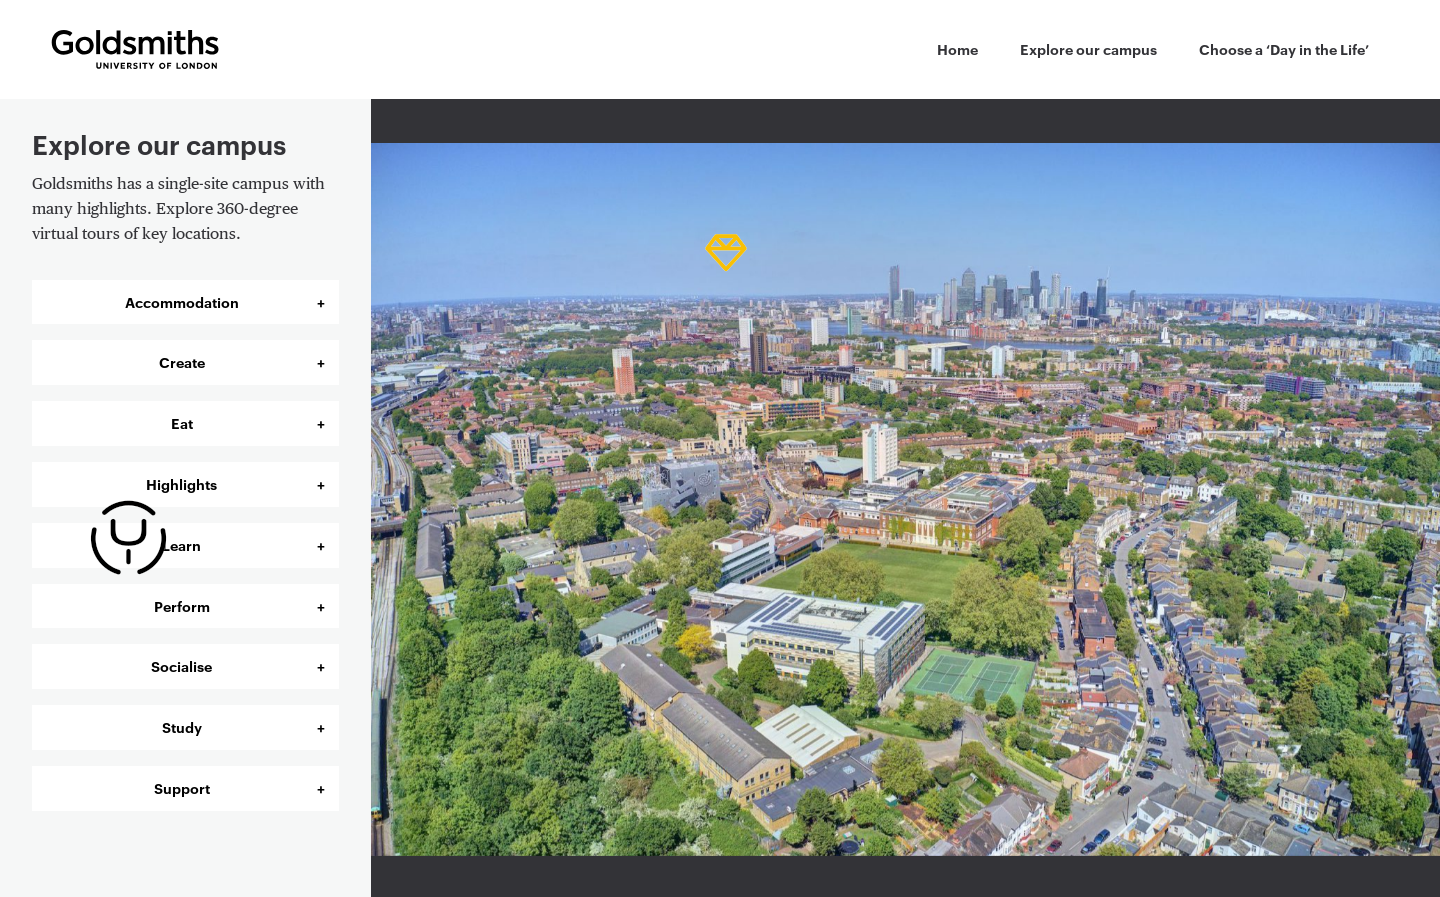 Image resolution: width=1440 pixels, height=897 pixels. I want to click on view premium or exclusive content, so click(726, 253).